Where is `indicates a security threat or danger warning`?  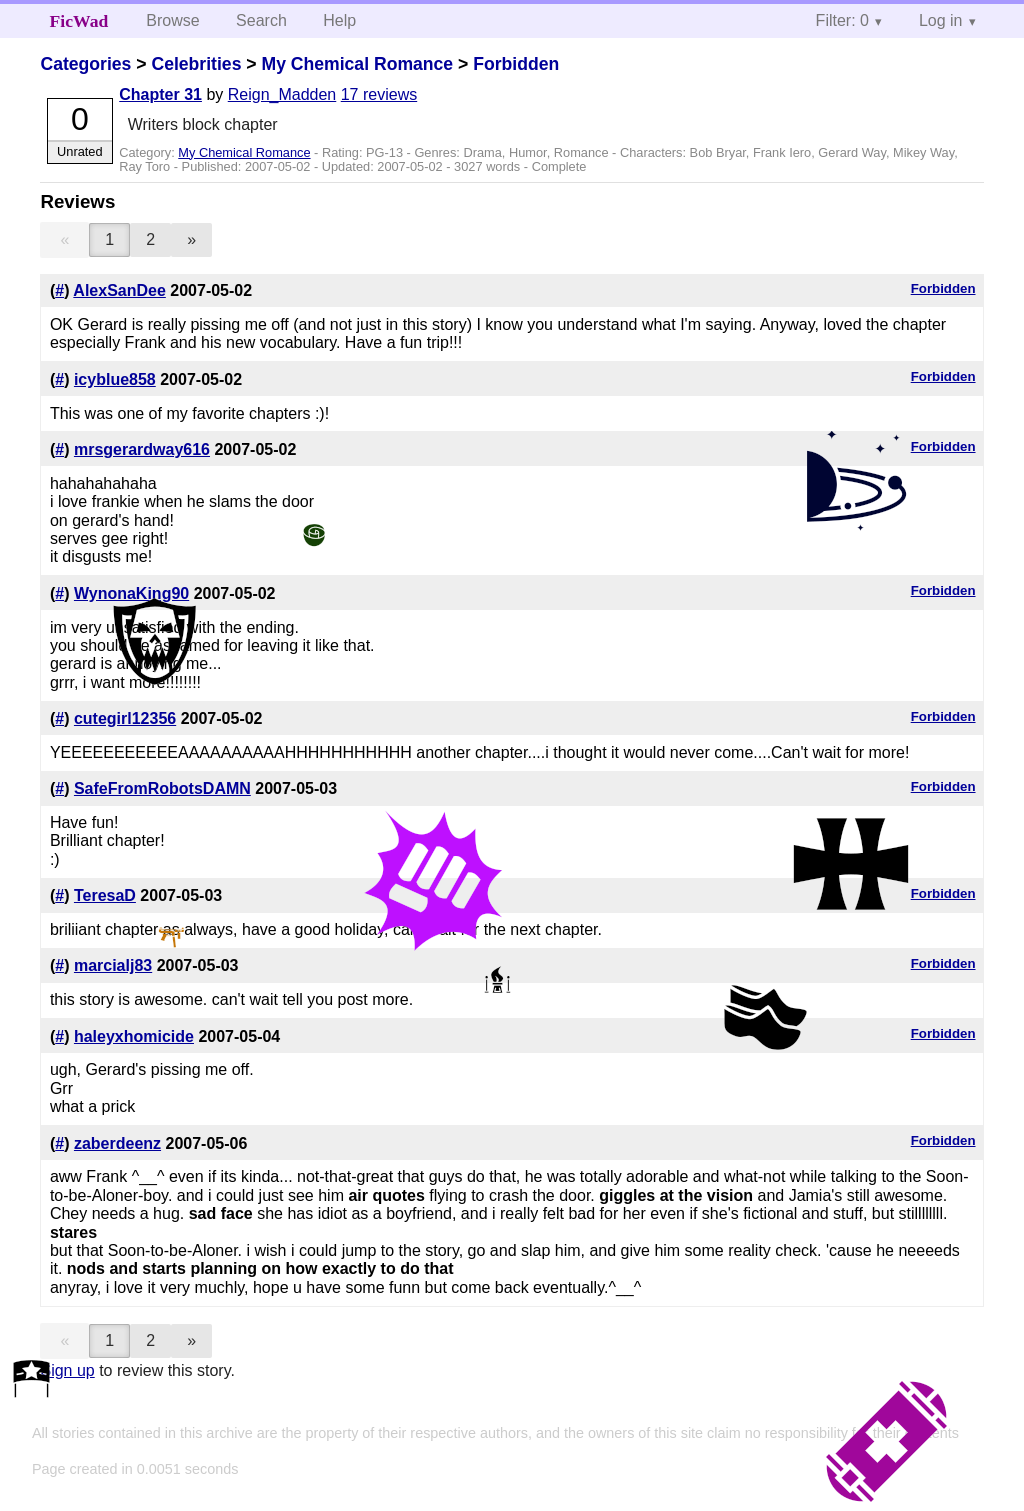 indicates a security threat or danger warning is located at coordinates (154, 641).